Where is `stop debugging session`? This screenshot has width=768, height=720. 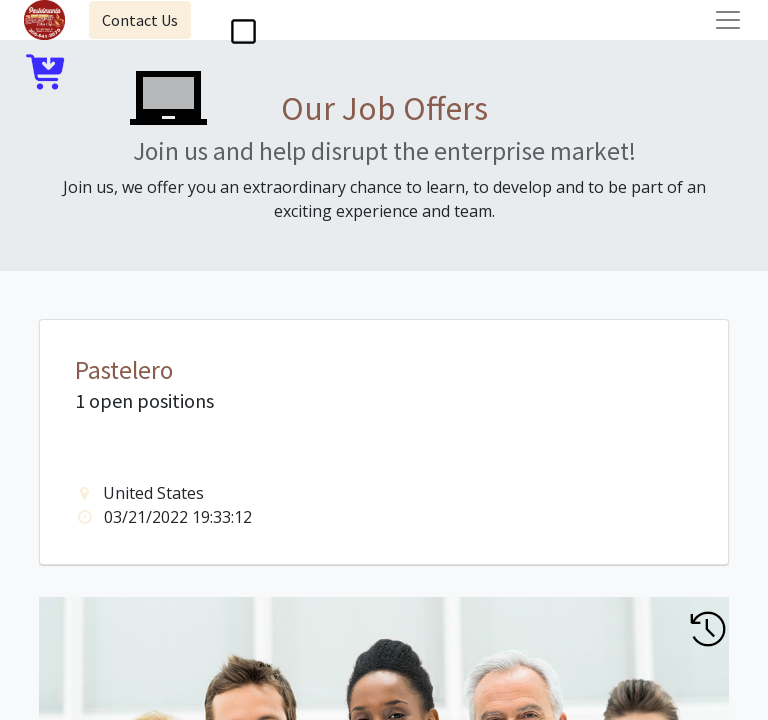 stop debugging session is located at coordinates (243, 31).